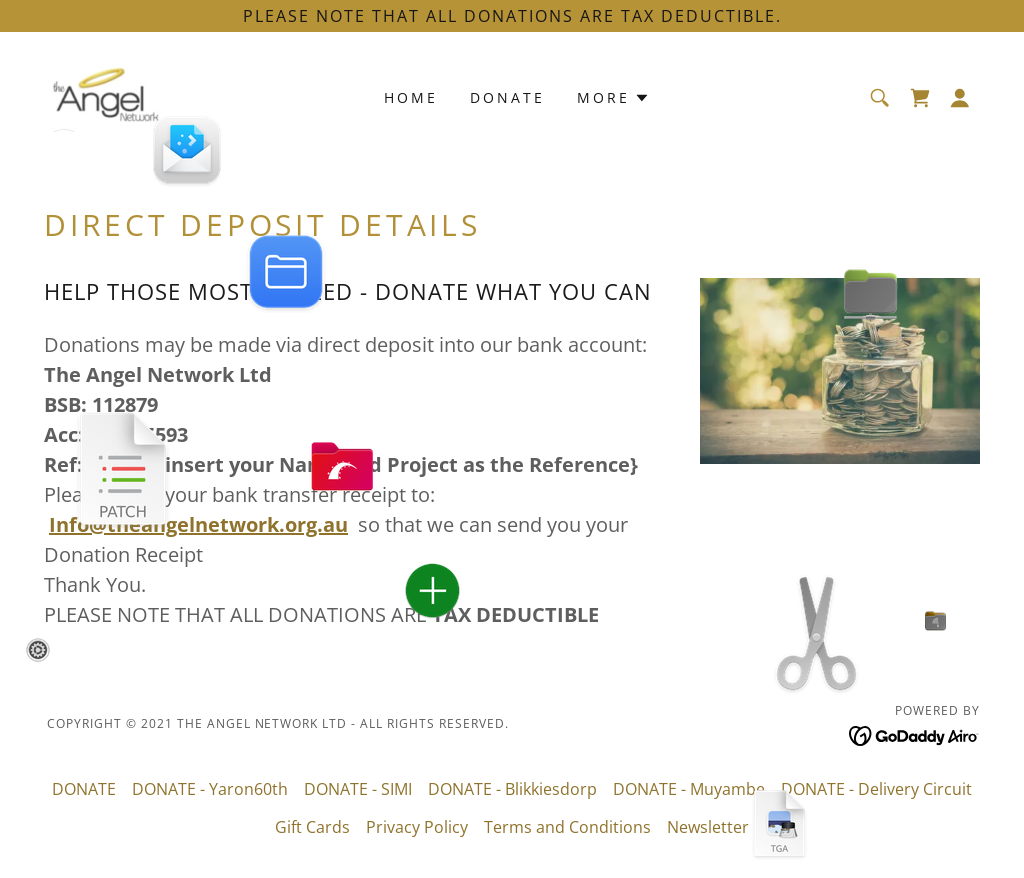  Describe the element at coordinates (286, 273) in the screenshot. I see `open file manager application` at that location.